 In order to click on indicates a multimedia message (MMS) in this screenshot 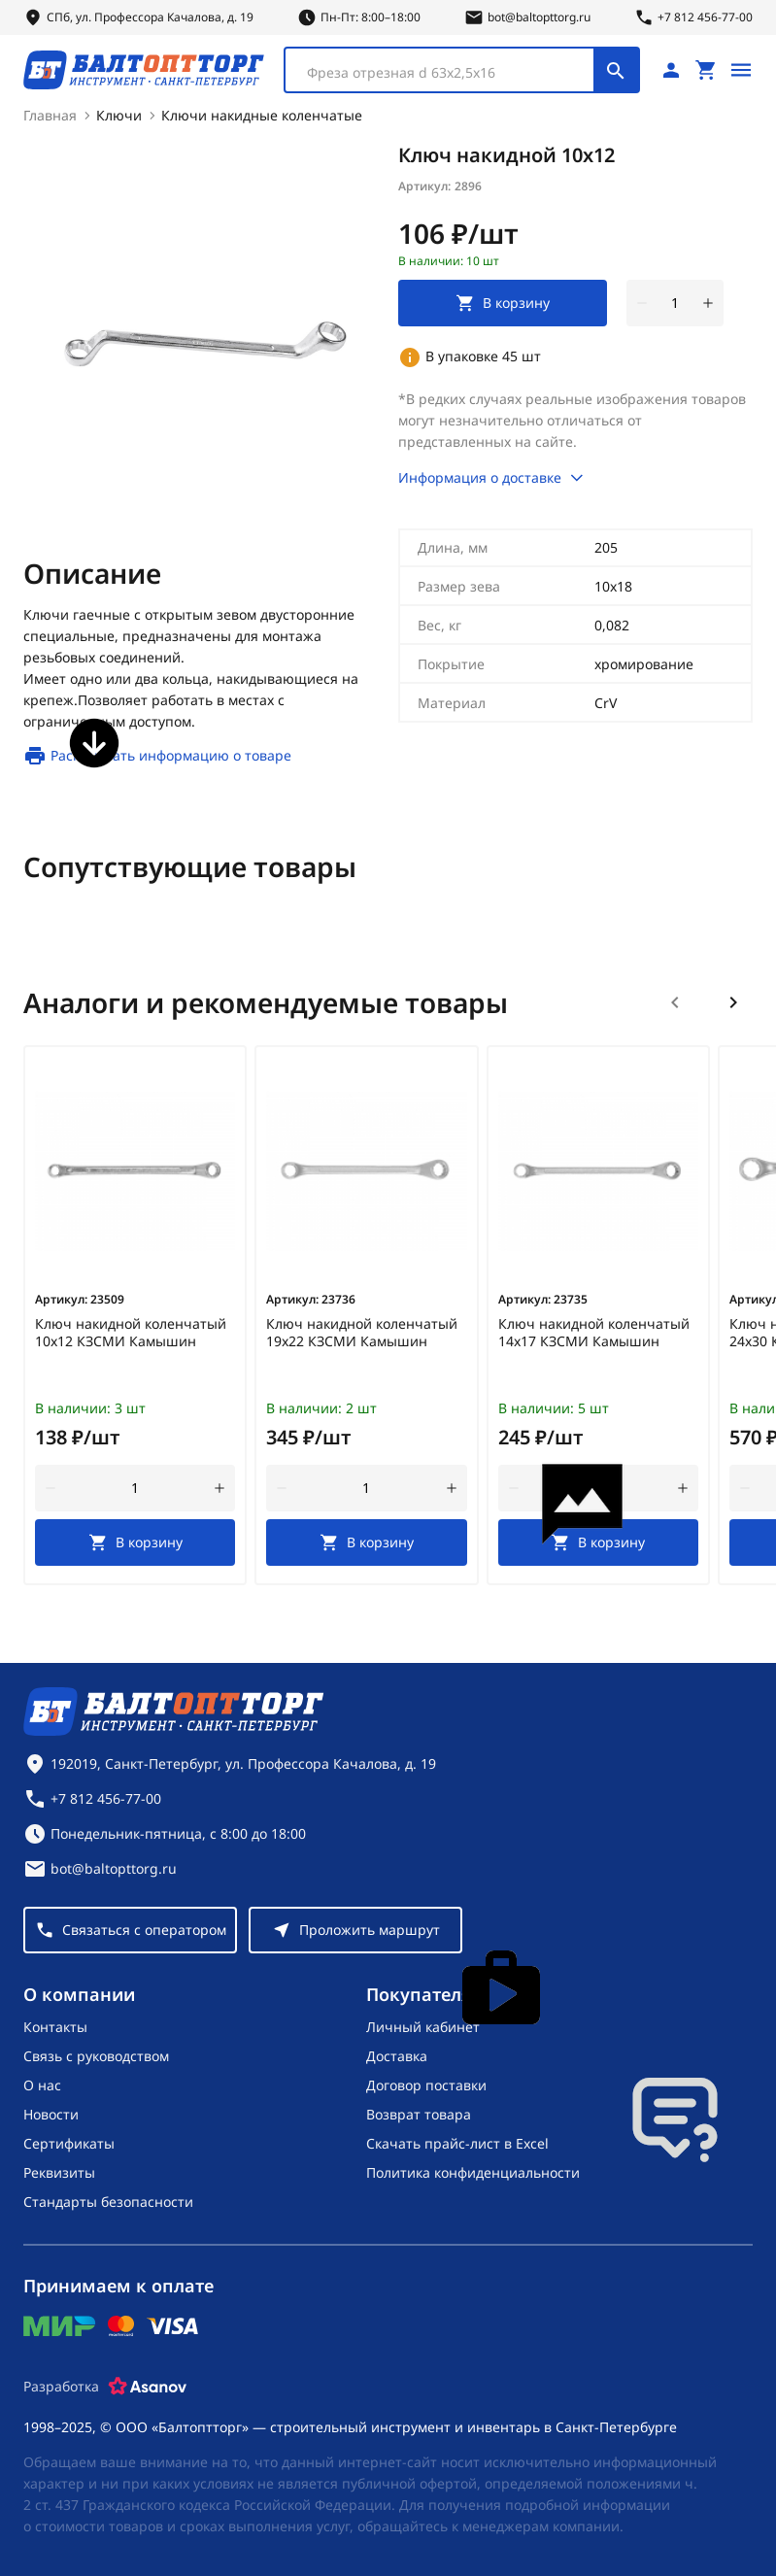, I will do `click(582, 1504)`.